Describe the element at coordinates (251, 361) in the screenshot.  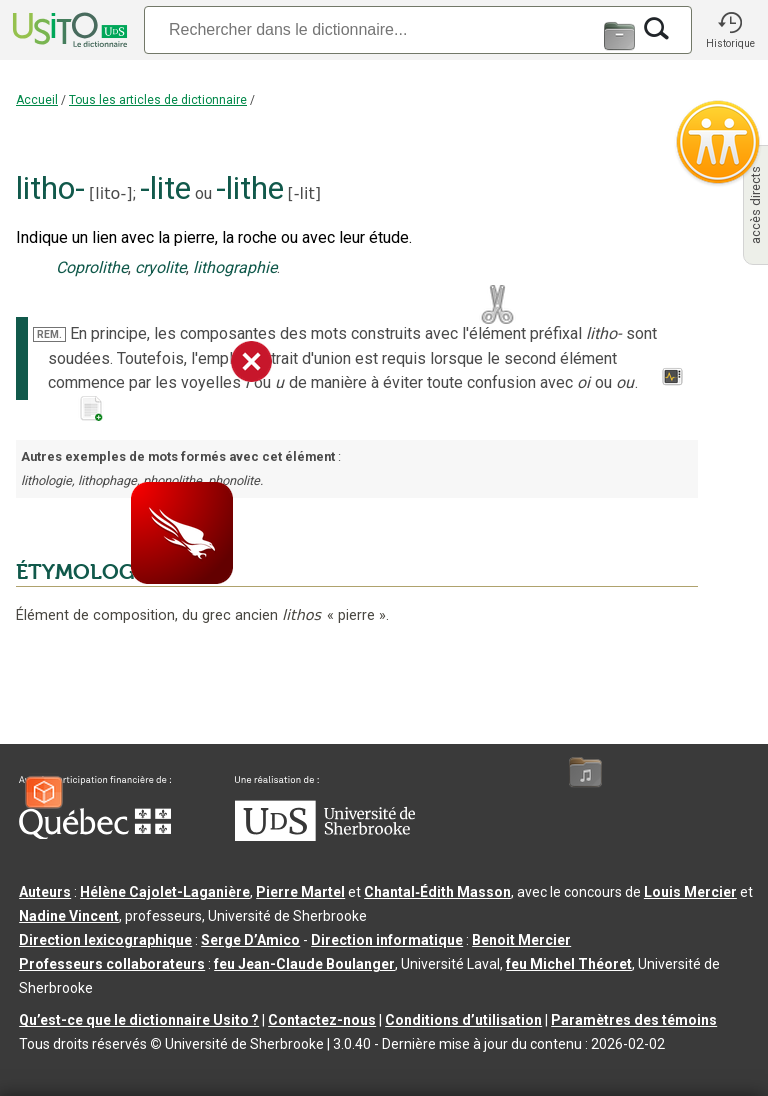
I see `close the current window or dialog` at that location.